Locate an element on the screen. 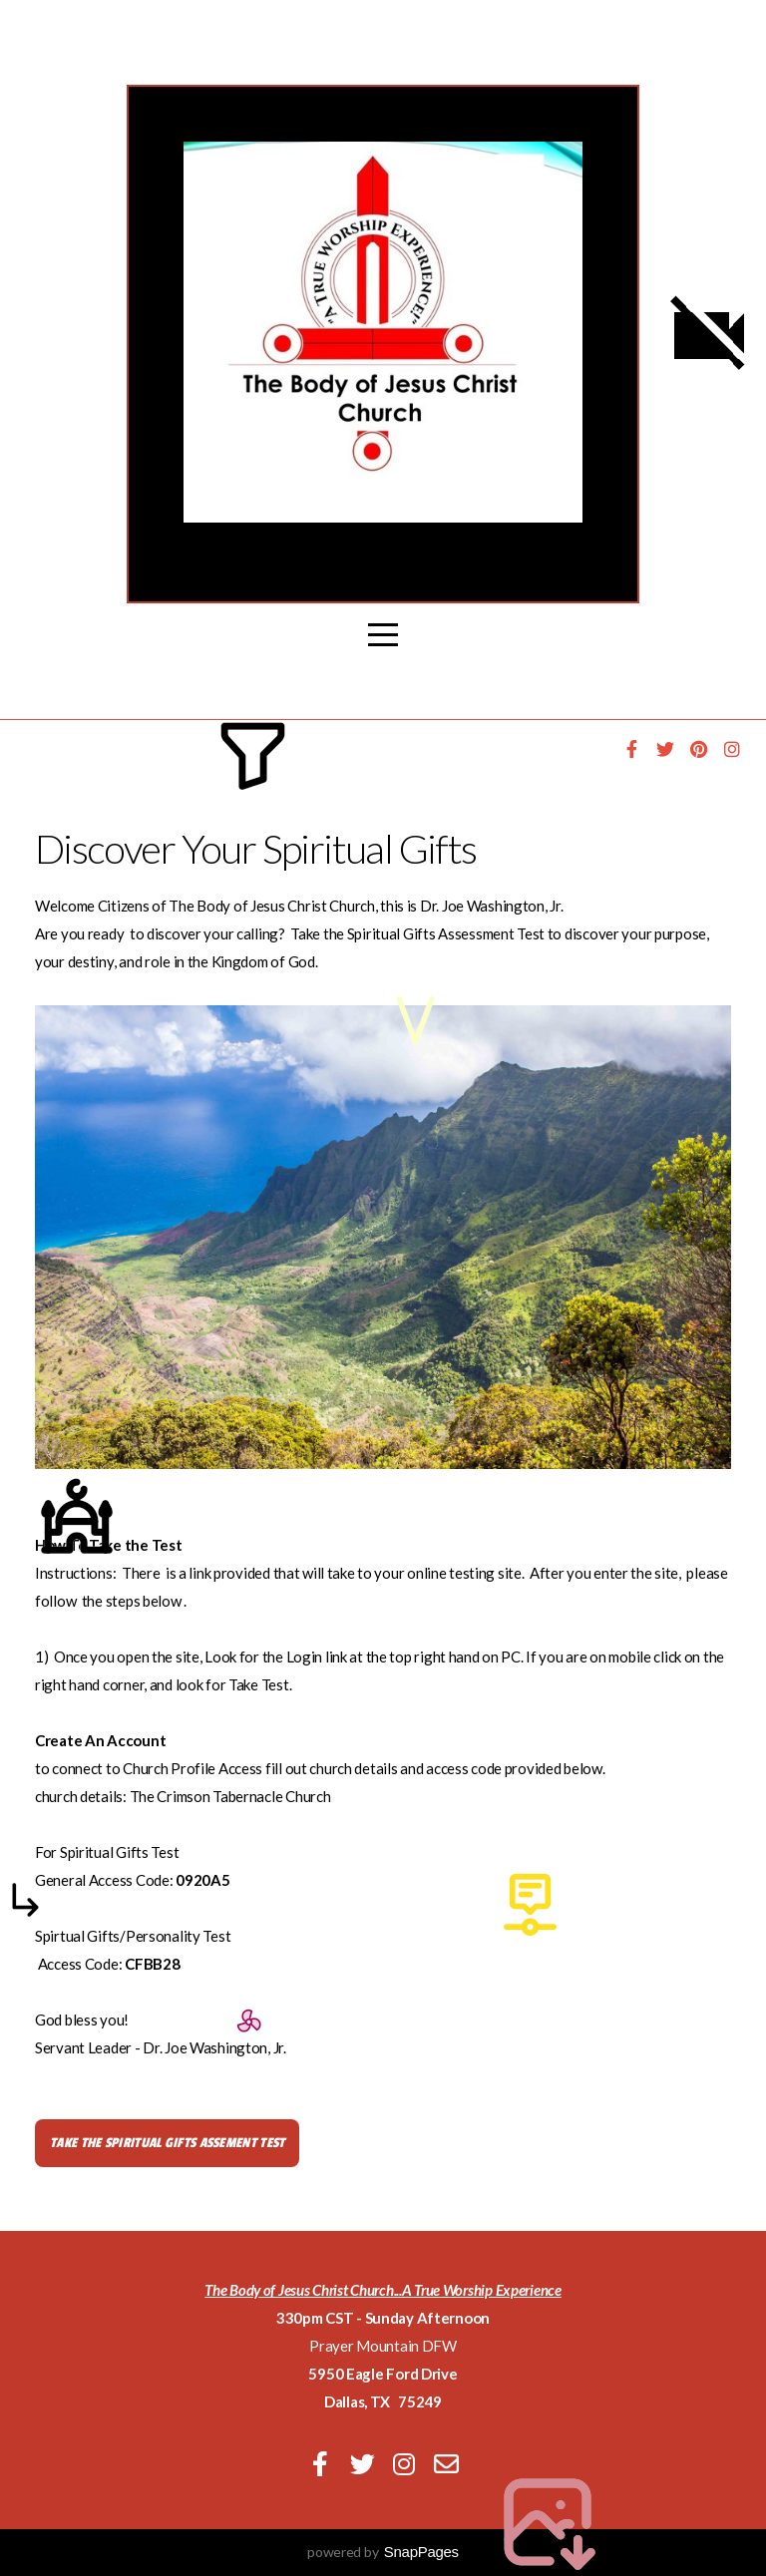 Image resolution: width=766 pixels, height=2576 pixels. move item down and to the right is located at coordinates (23, 1900).